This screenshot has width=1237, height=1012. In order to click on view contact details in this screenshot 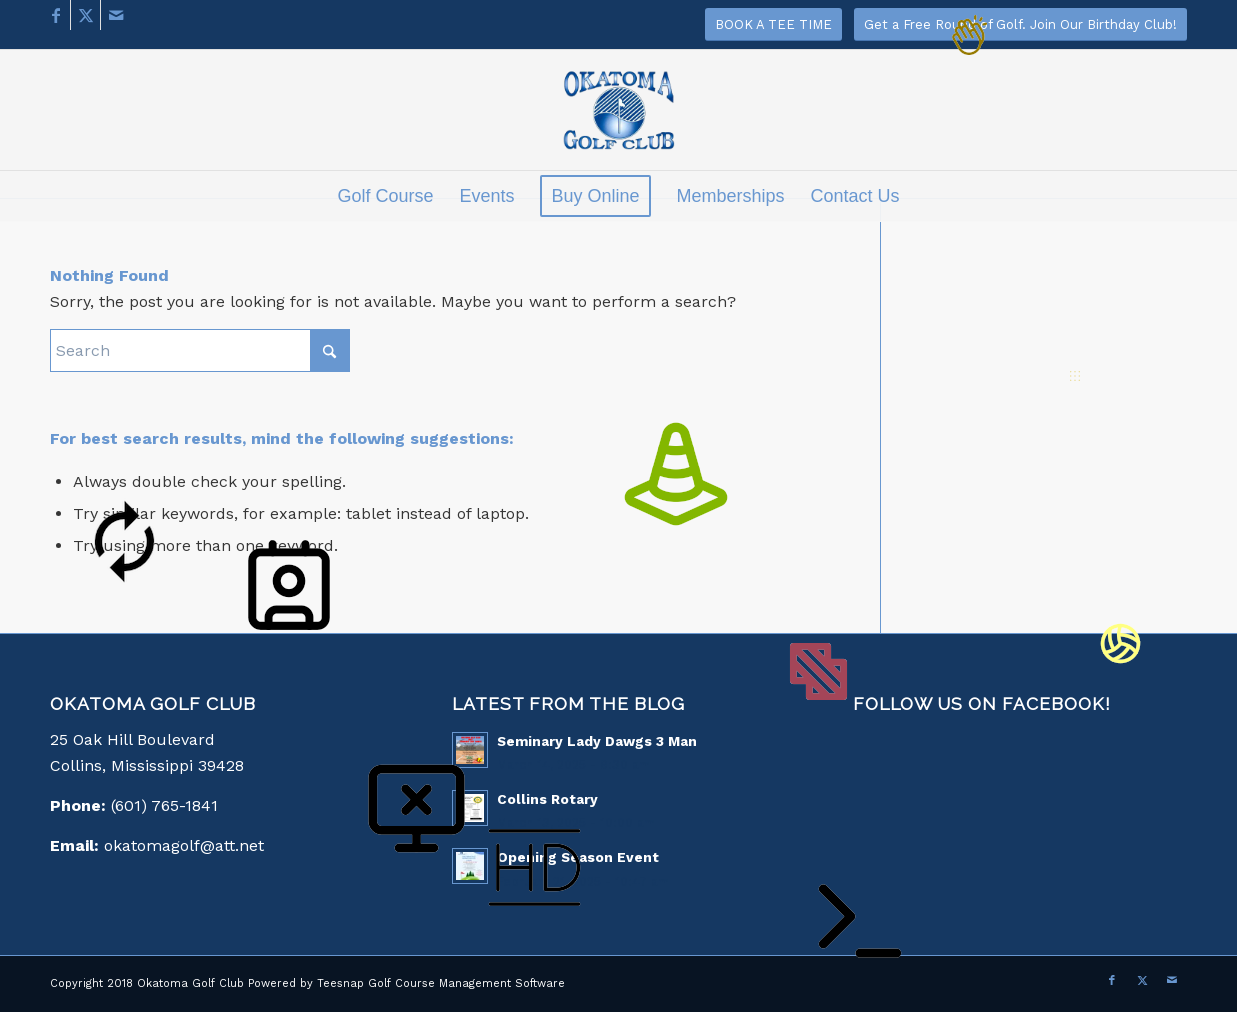, I will do `click(289, 585)`.